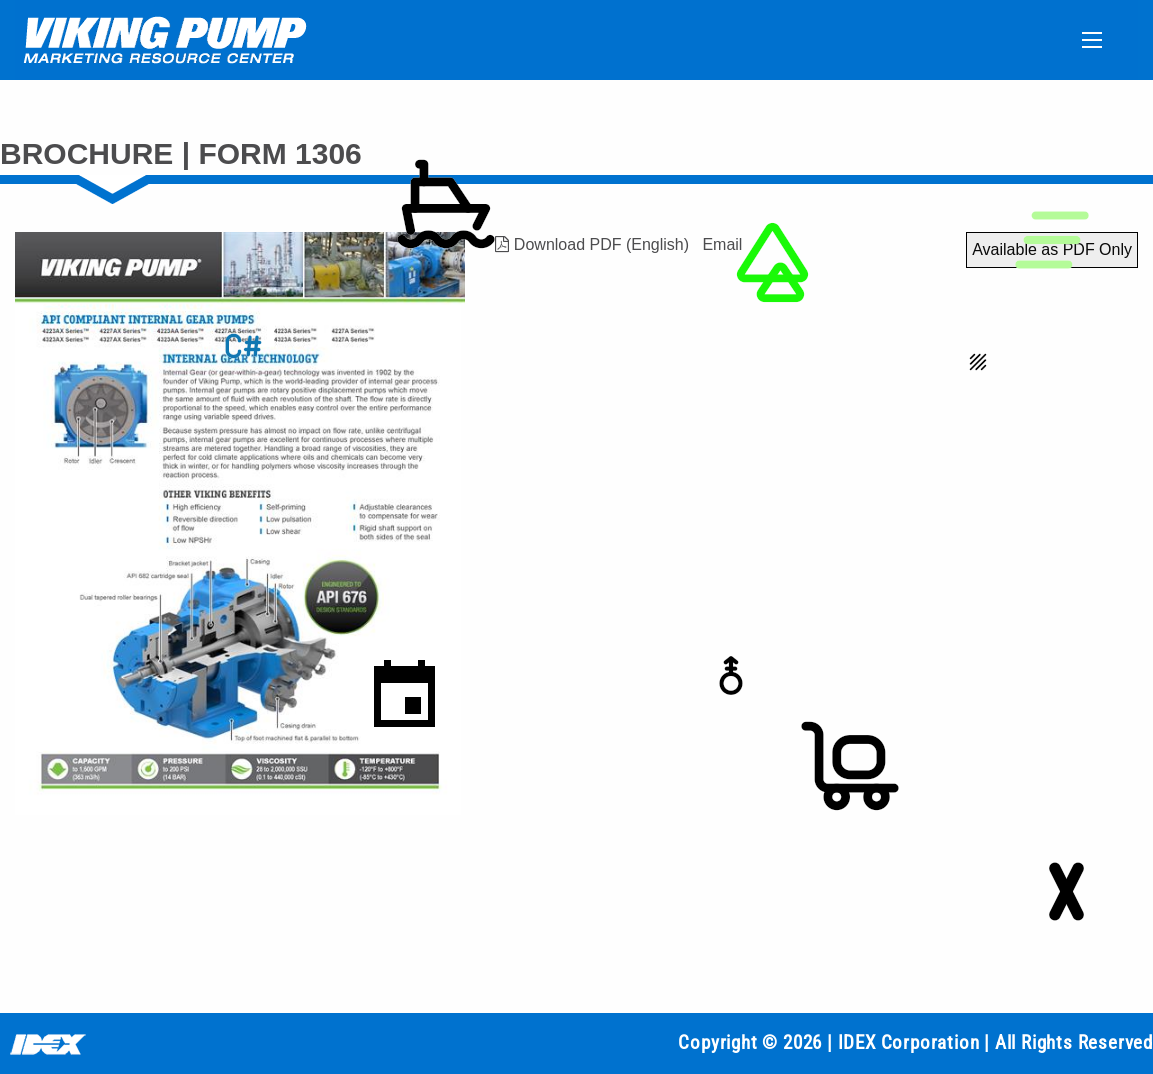  What do you see at coordinates (243, 346) in the screenshot?
I see `indicates c# programming language` at bounding box center [243, 346].